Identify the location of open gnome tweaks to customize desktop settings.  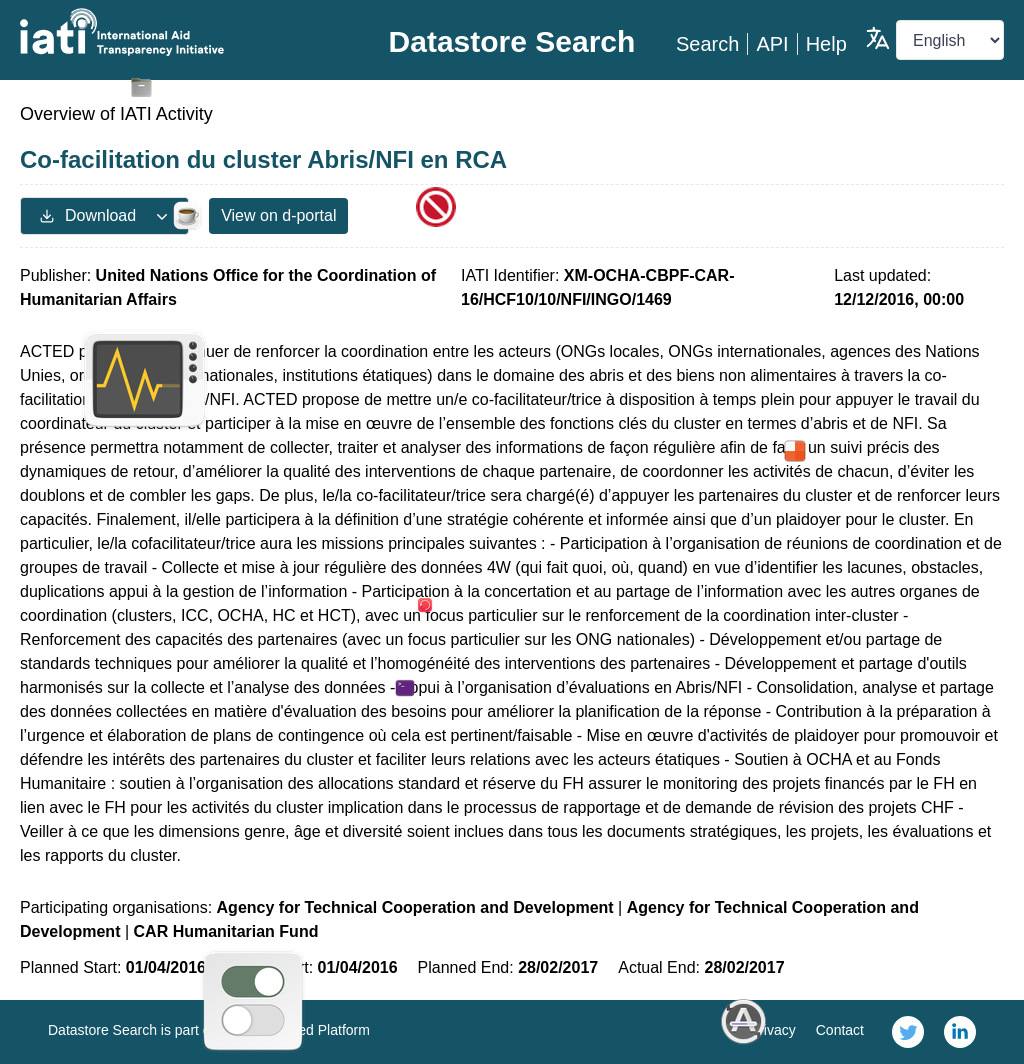
(253, 1001).